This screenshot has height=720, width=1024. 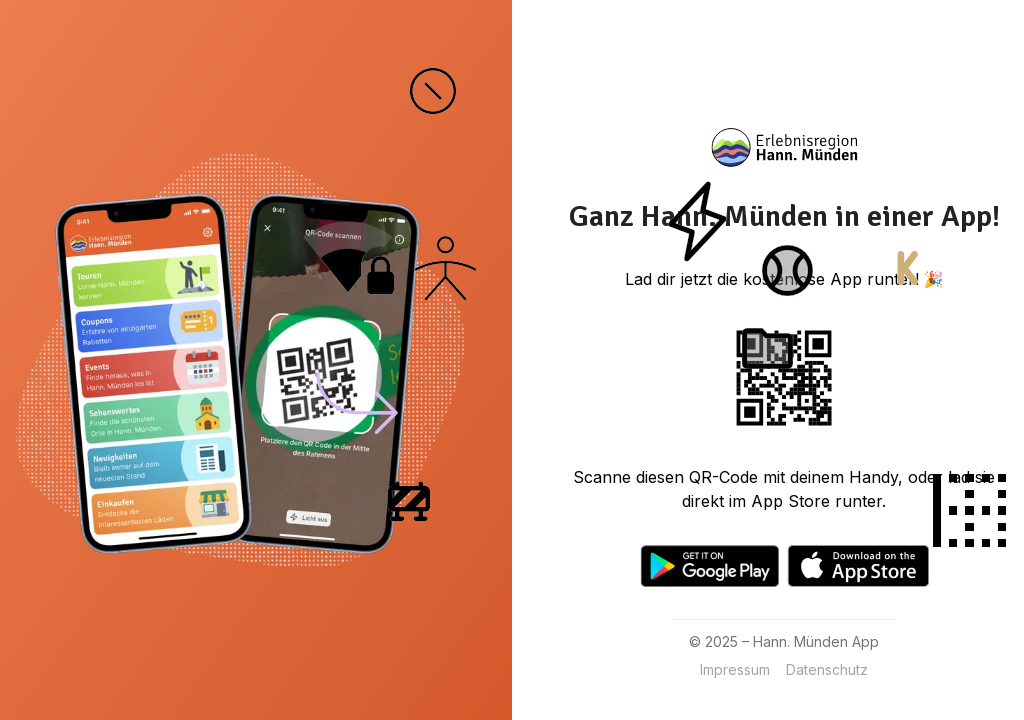 What do you see at coordinates (969, 510) in the screenshot?
I see `apply border to left edge of cell or element` at bounding box center [969, 510].